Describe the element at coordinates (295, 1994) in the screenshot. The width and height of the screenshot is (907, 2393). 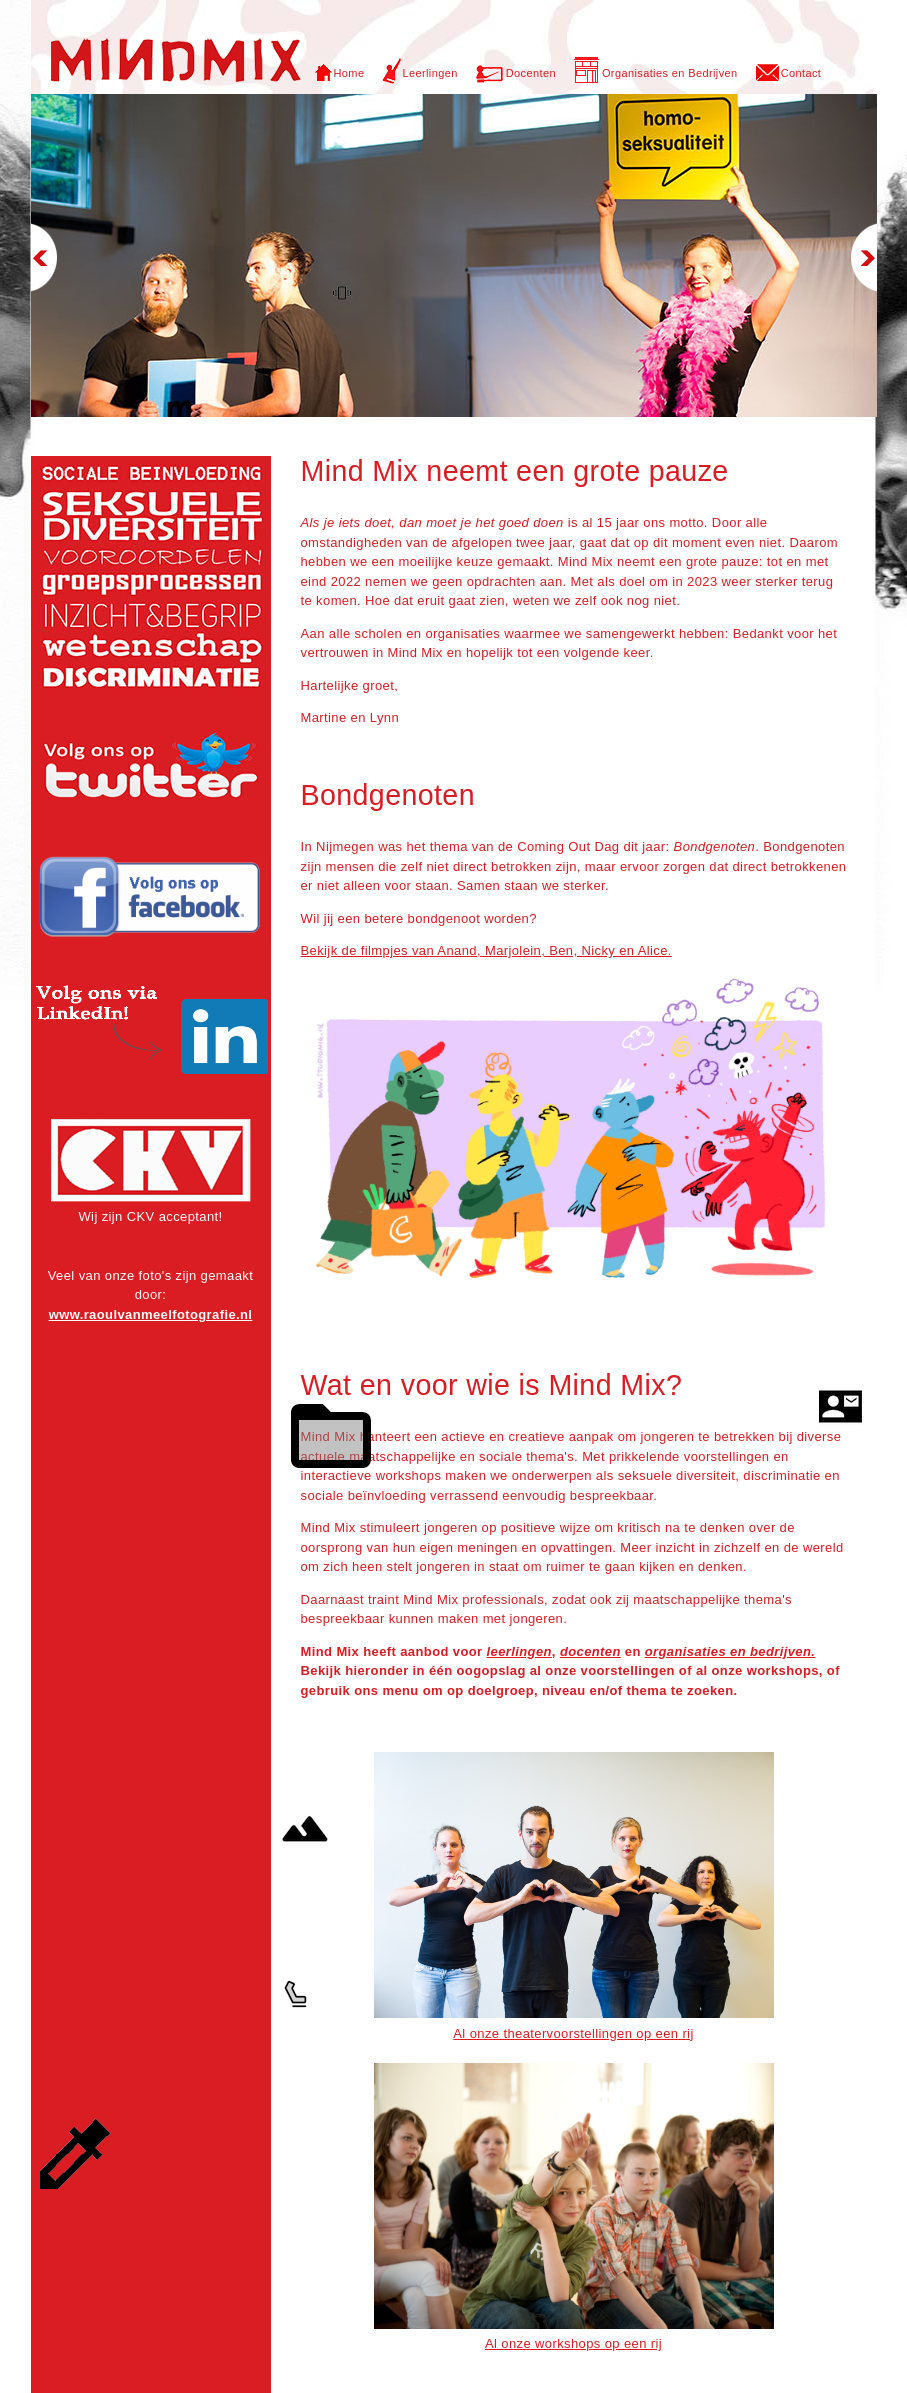
I see `select or reserve a seat` at that location.